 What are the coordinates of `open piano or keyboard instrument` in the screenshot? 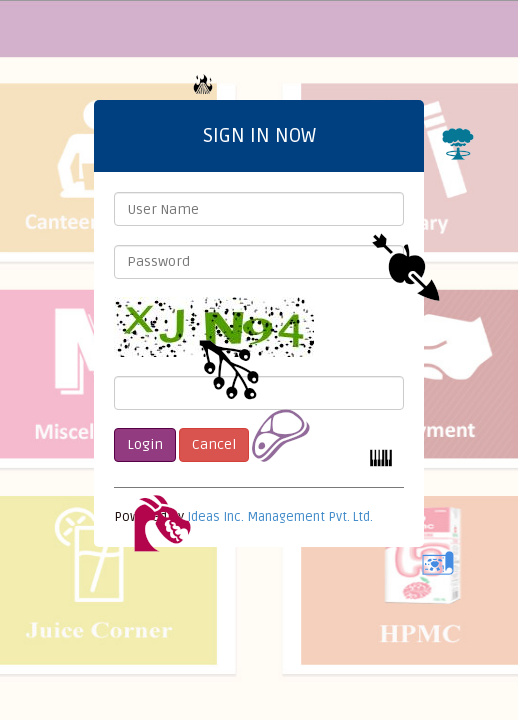 It's located at (381, 458).